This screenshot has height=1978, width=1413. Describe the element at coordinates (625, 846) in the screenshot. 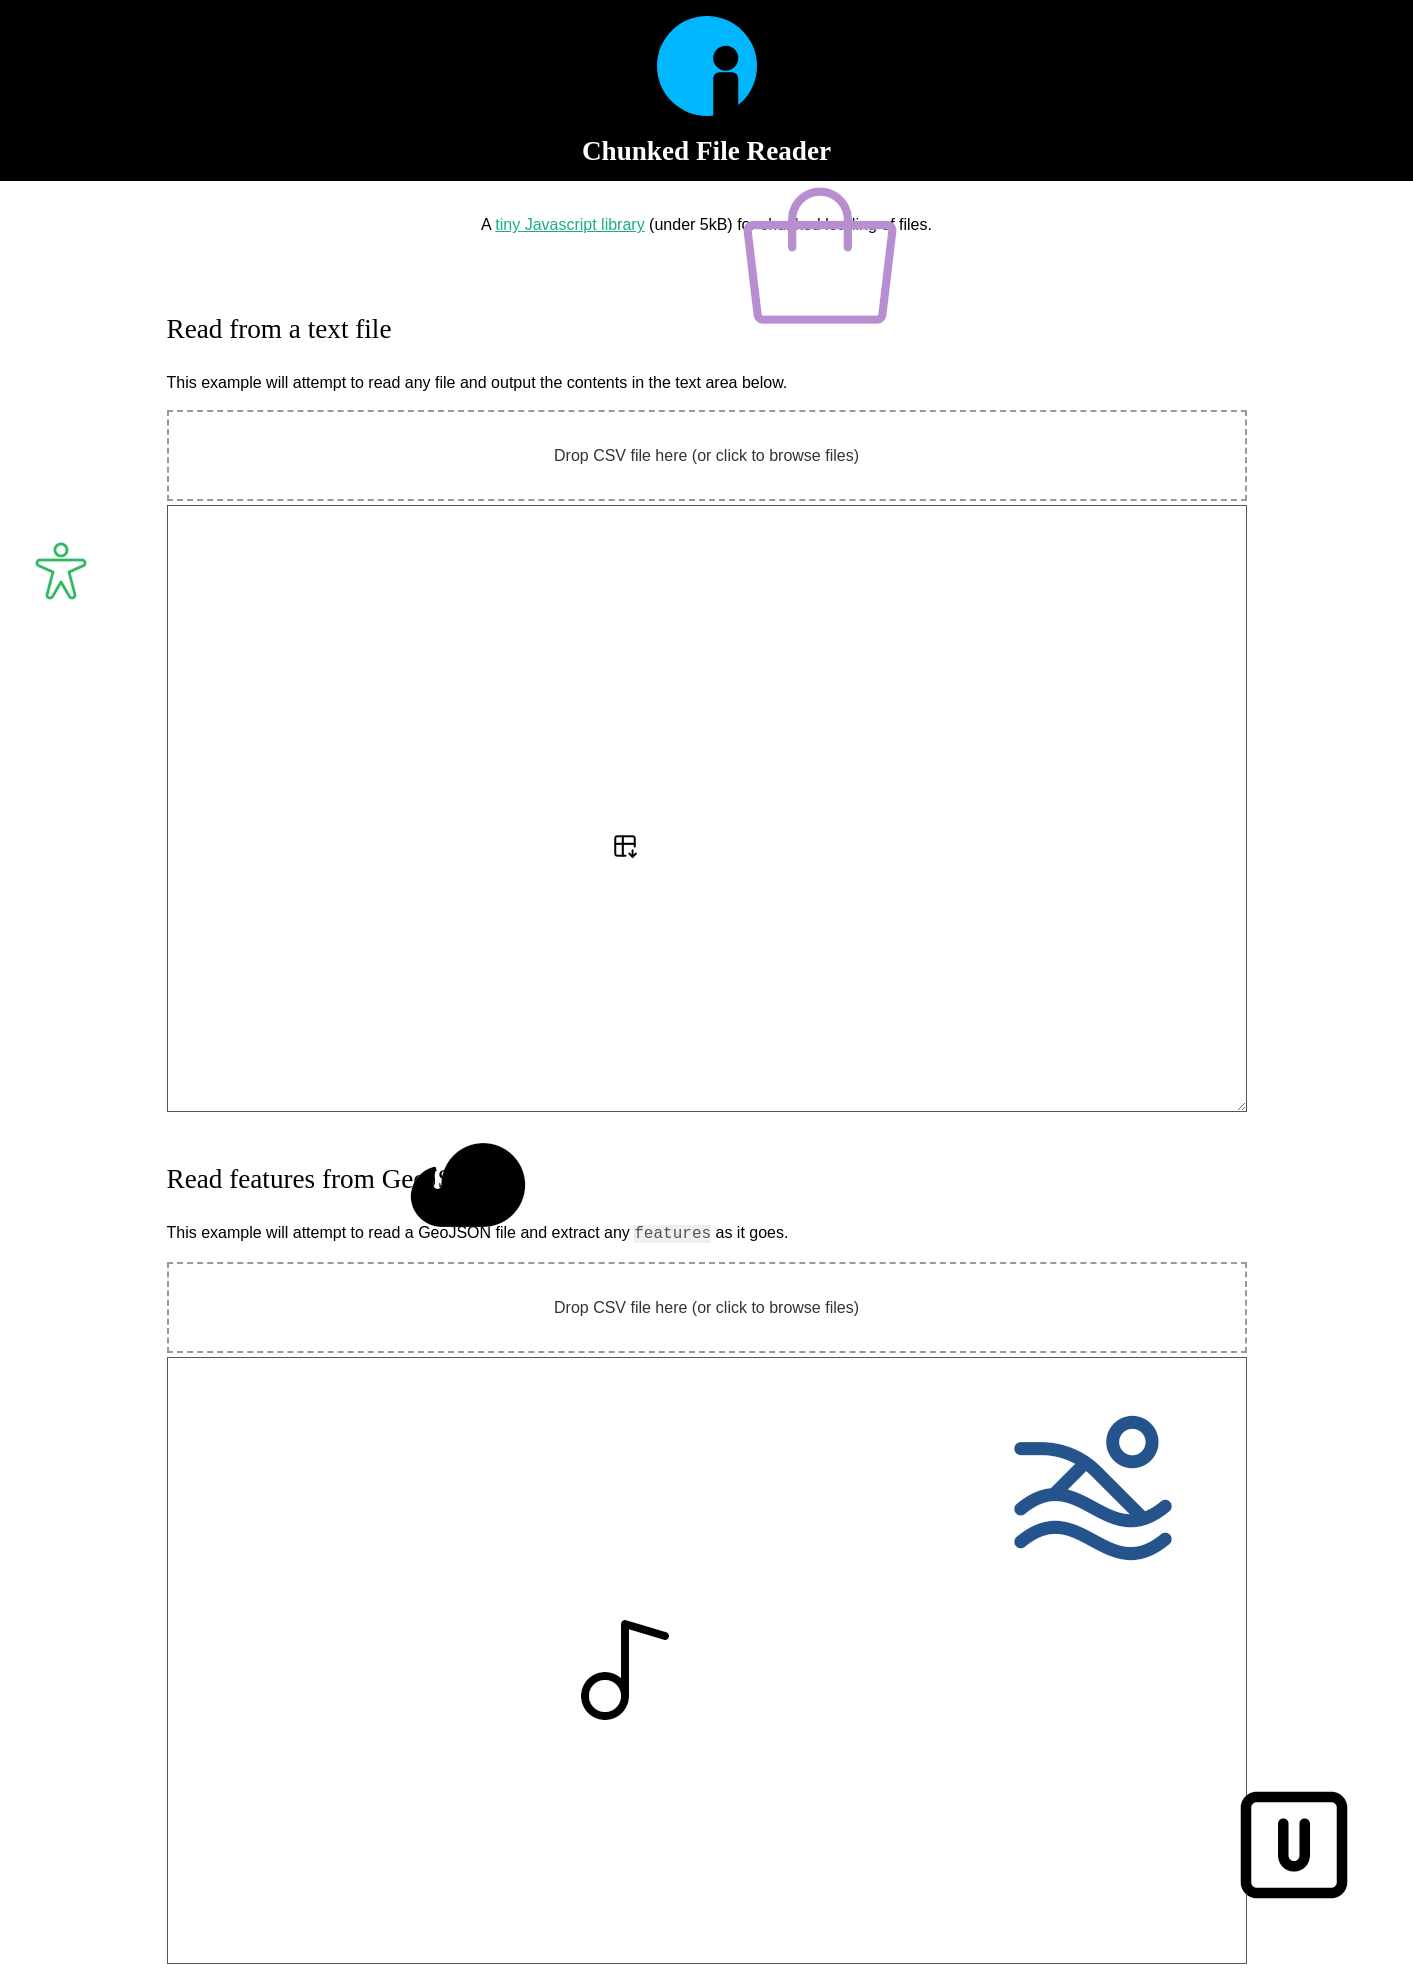

I see `download table data` at that location.